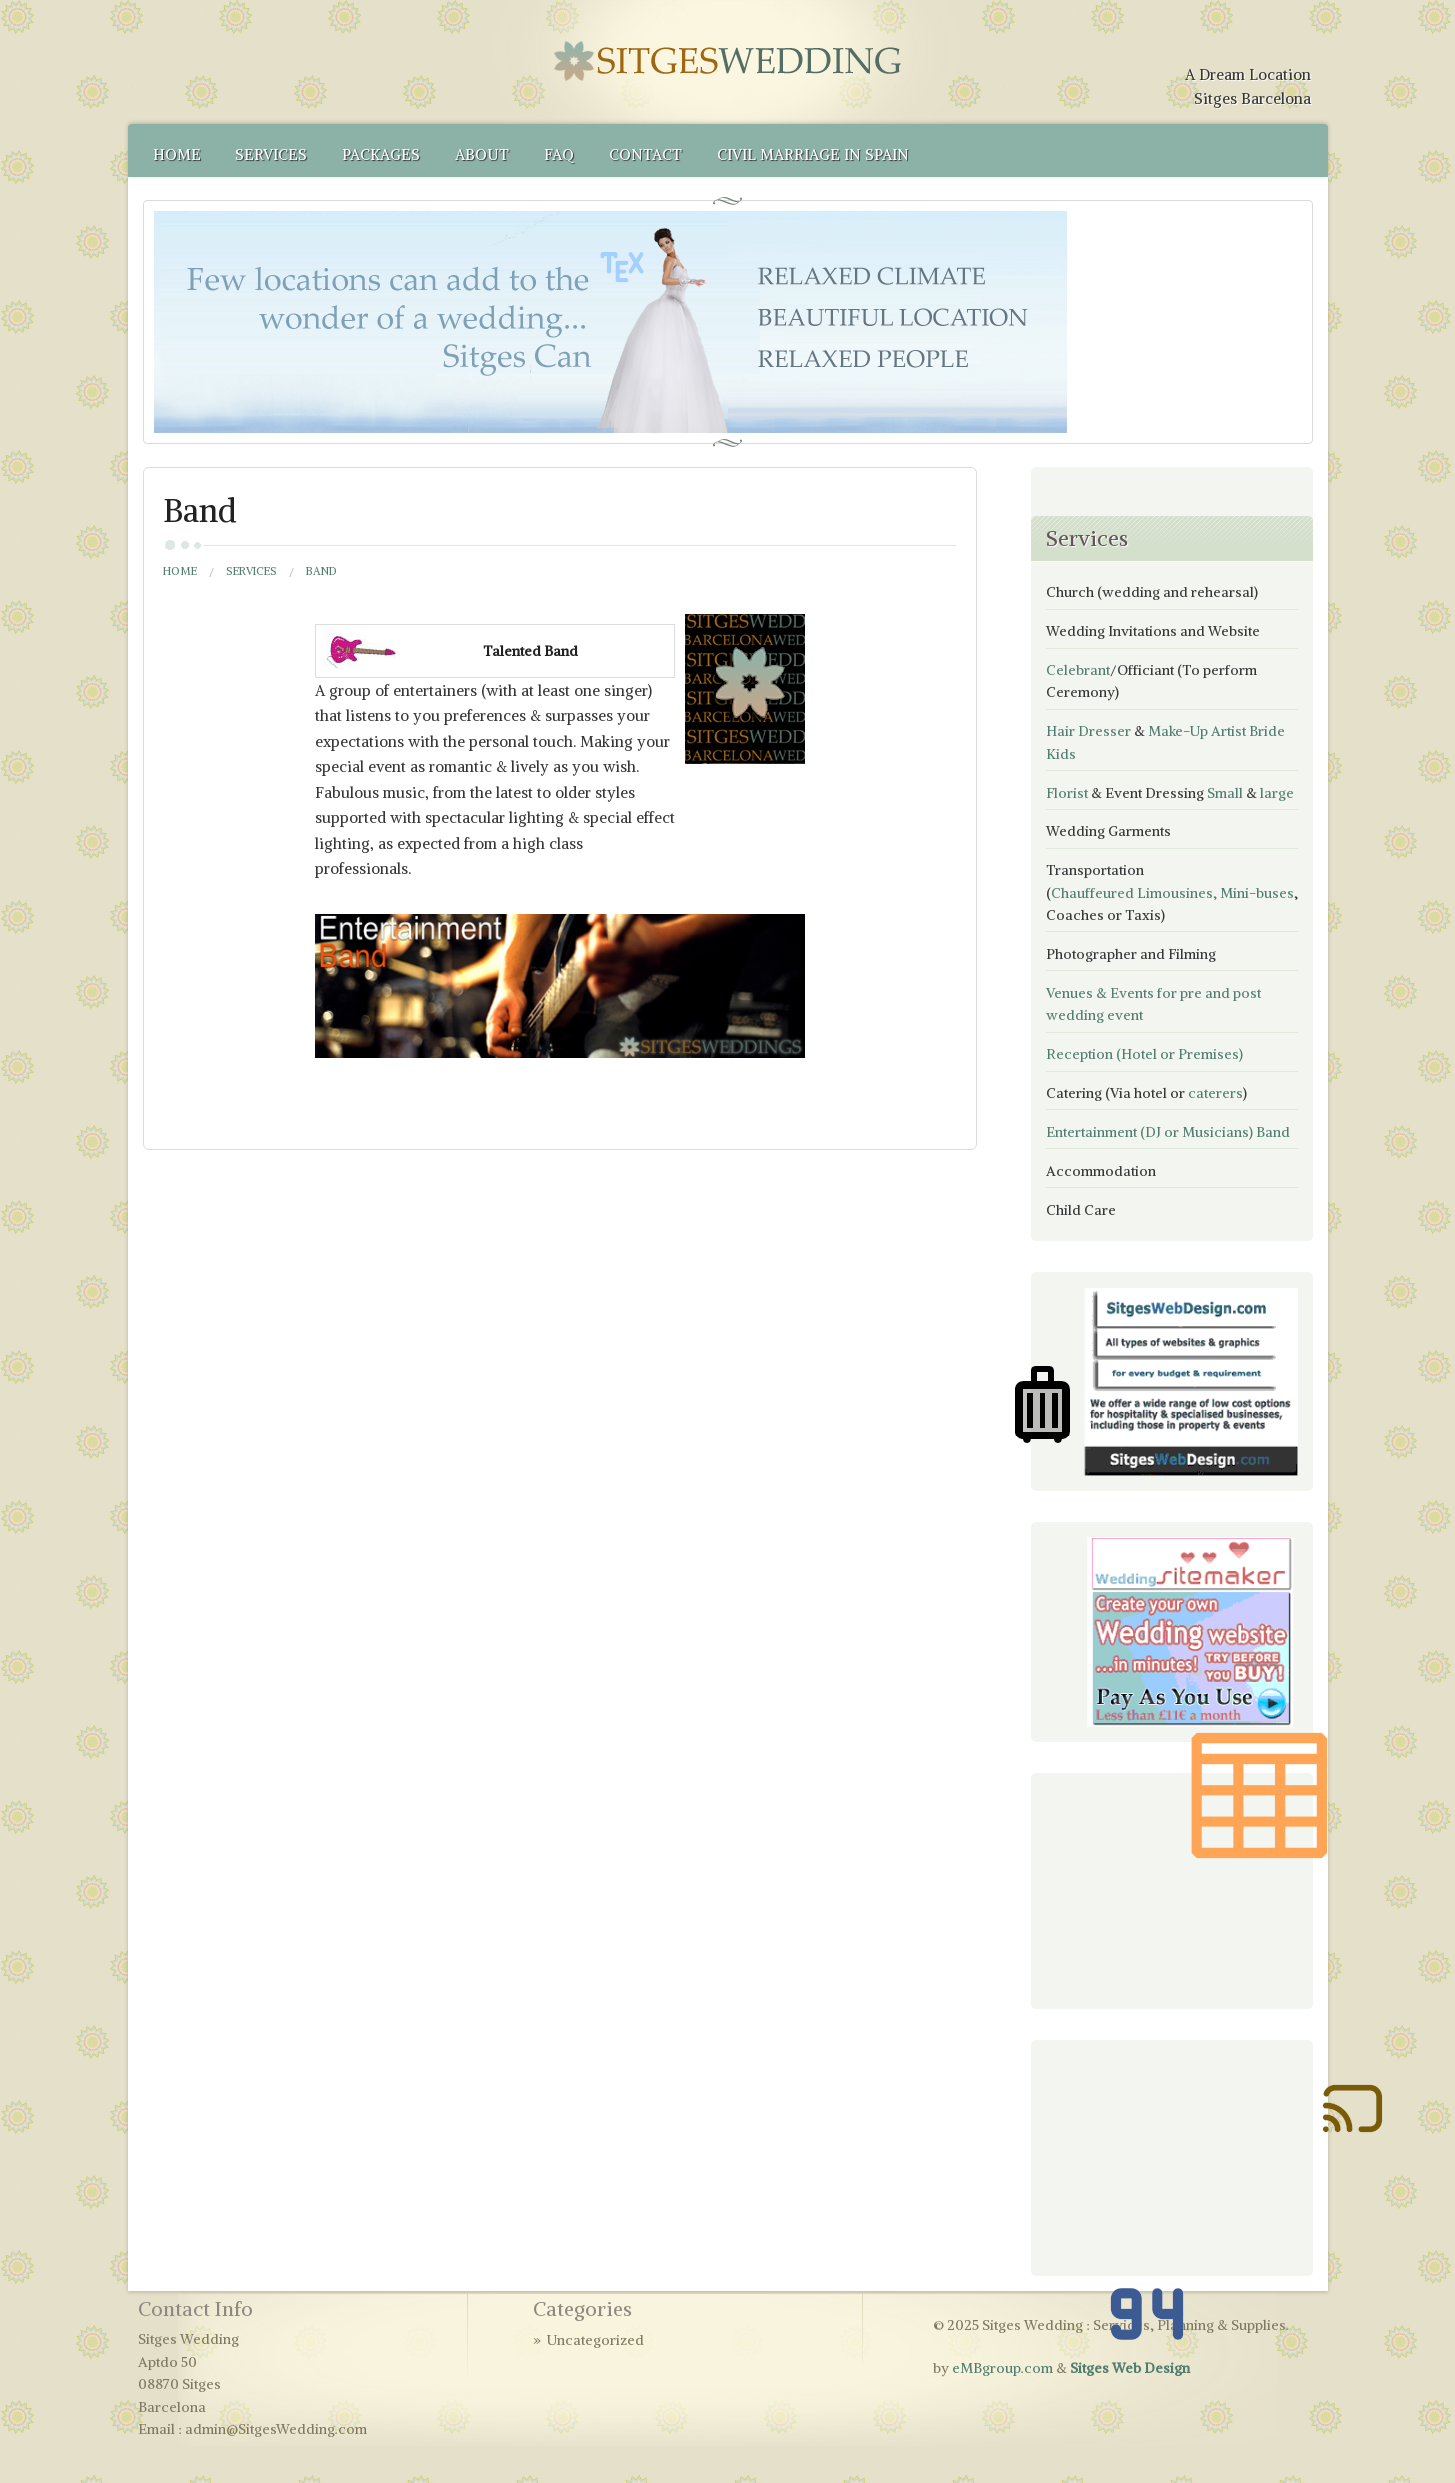  What do you see at coordinates (1042, 1404) in the screenshot?
I see `manage travel or luggage details` at bounding box center [1042, 1404].